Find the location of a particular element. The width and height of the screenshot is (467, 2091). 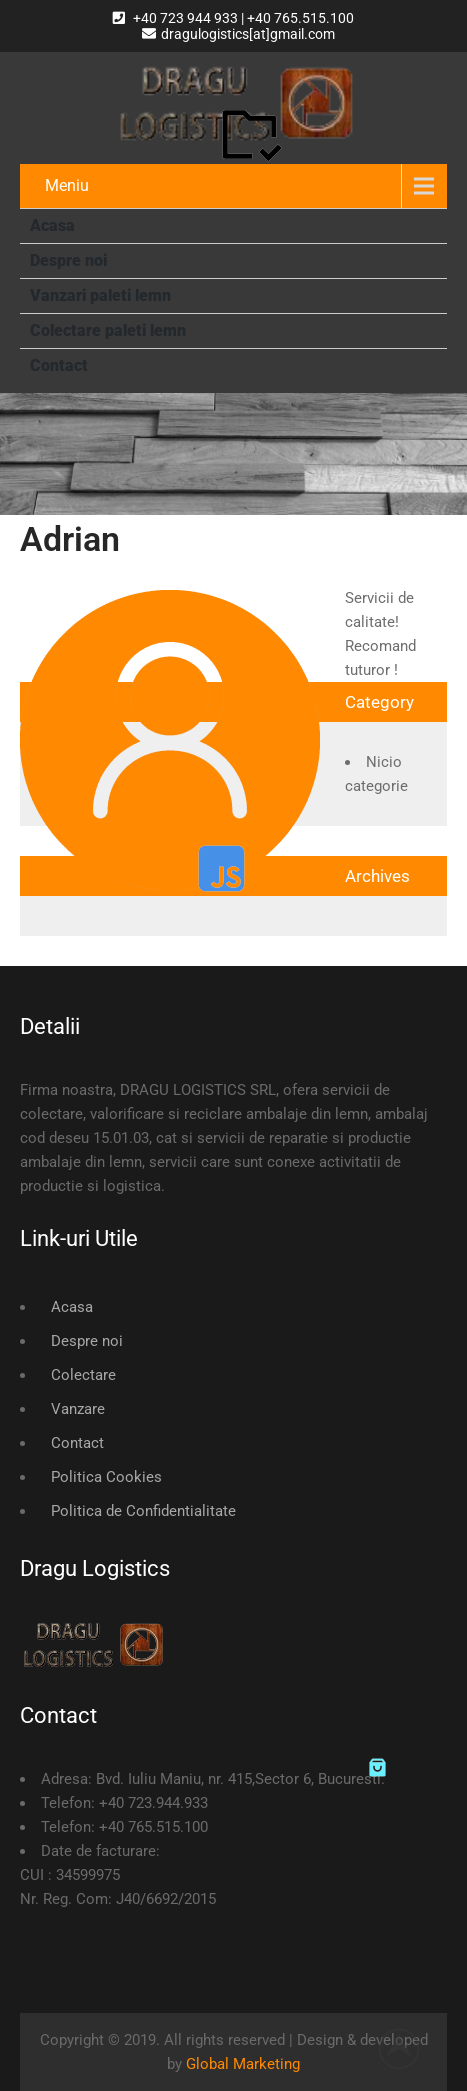

JavaScript programming language logo is located at coordinates (221, 868).